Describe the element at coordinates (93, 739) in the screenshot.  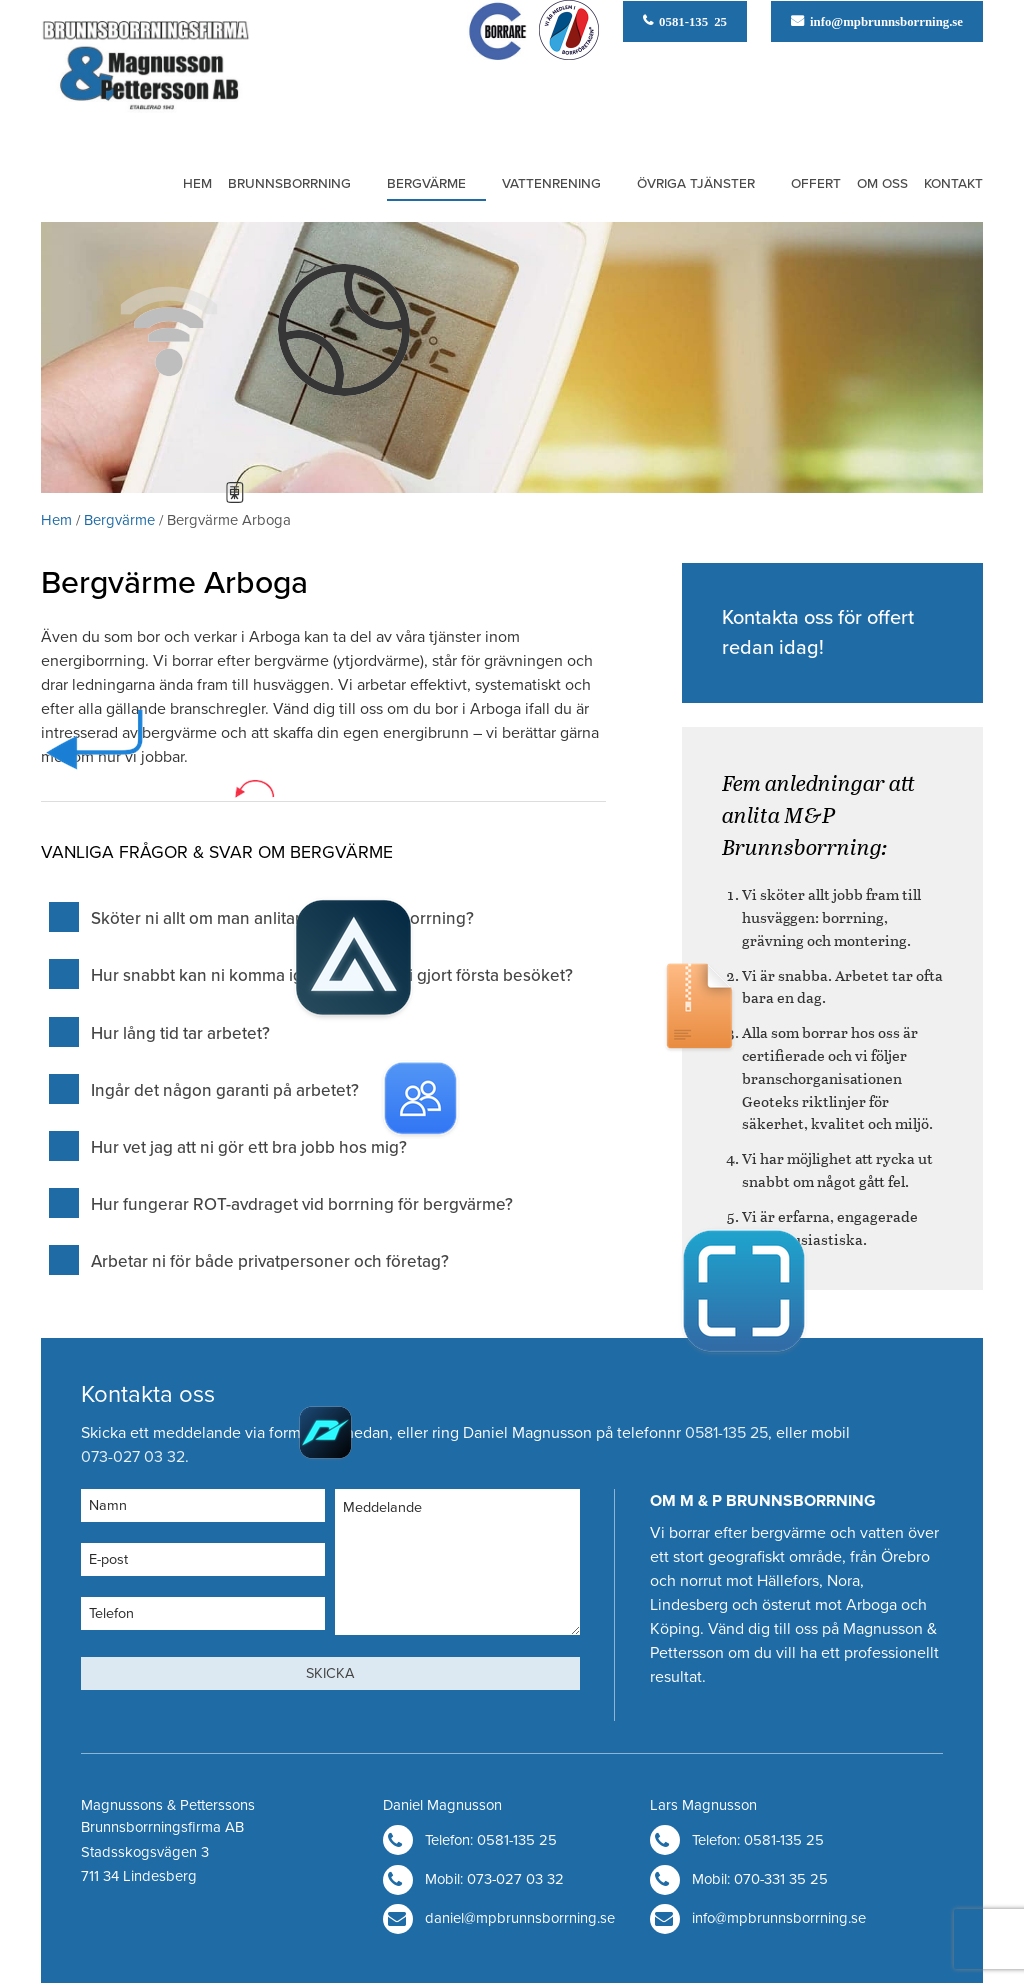
I see `reply to an email message` at that location.